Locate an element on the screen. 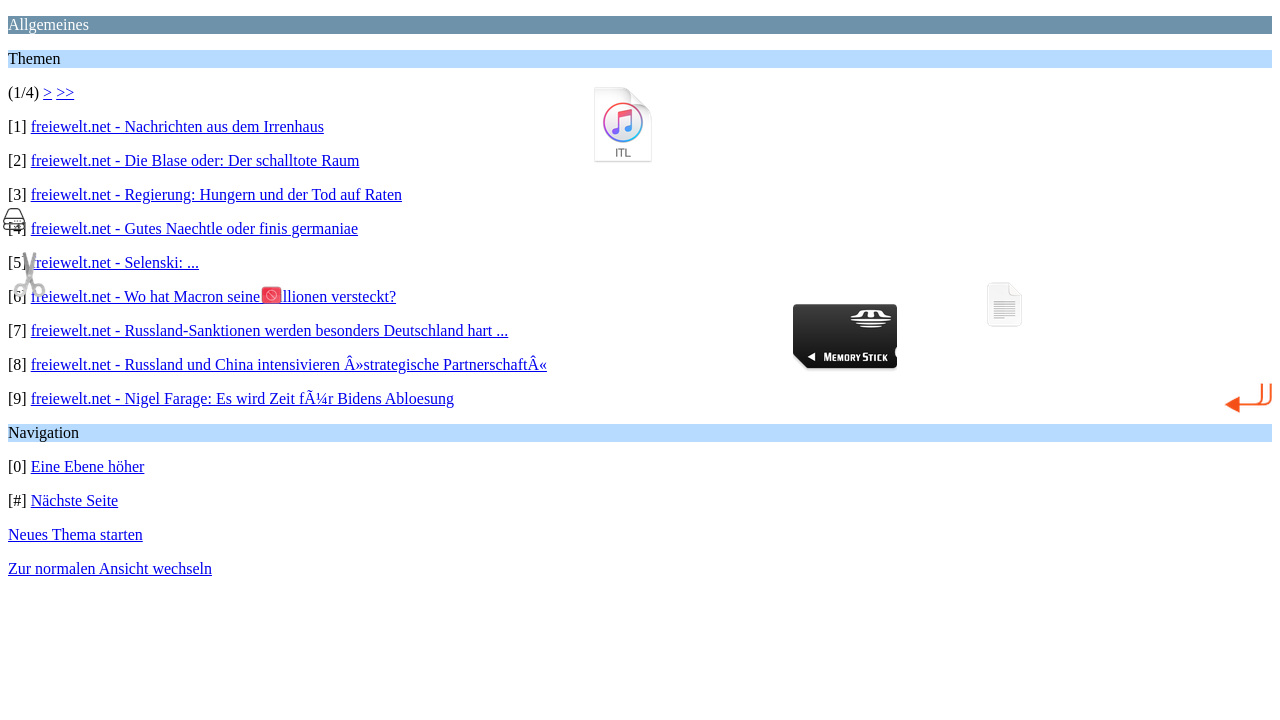  access memory stick storage device is located at coordinates (845, 337).